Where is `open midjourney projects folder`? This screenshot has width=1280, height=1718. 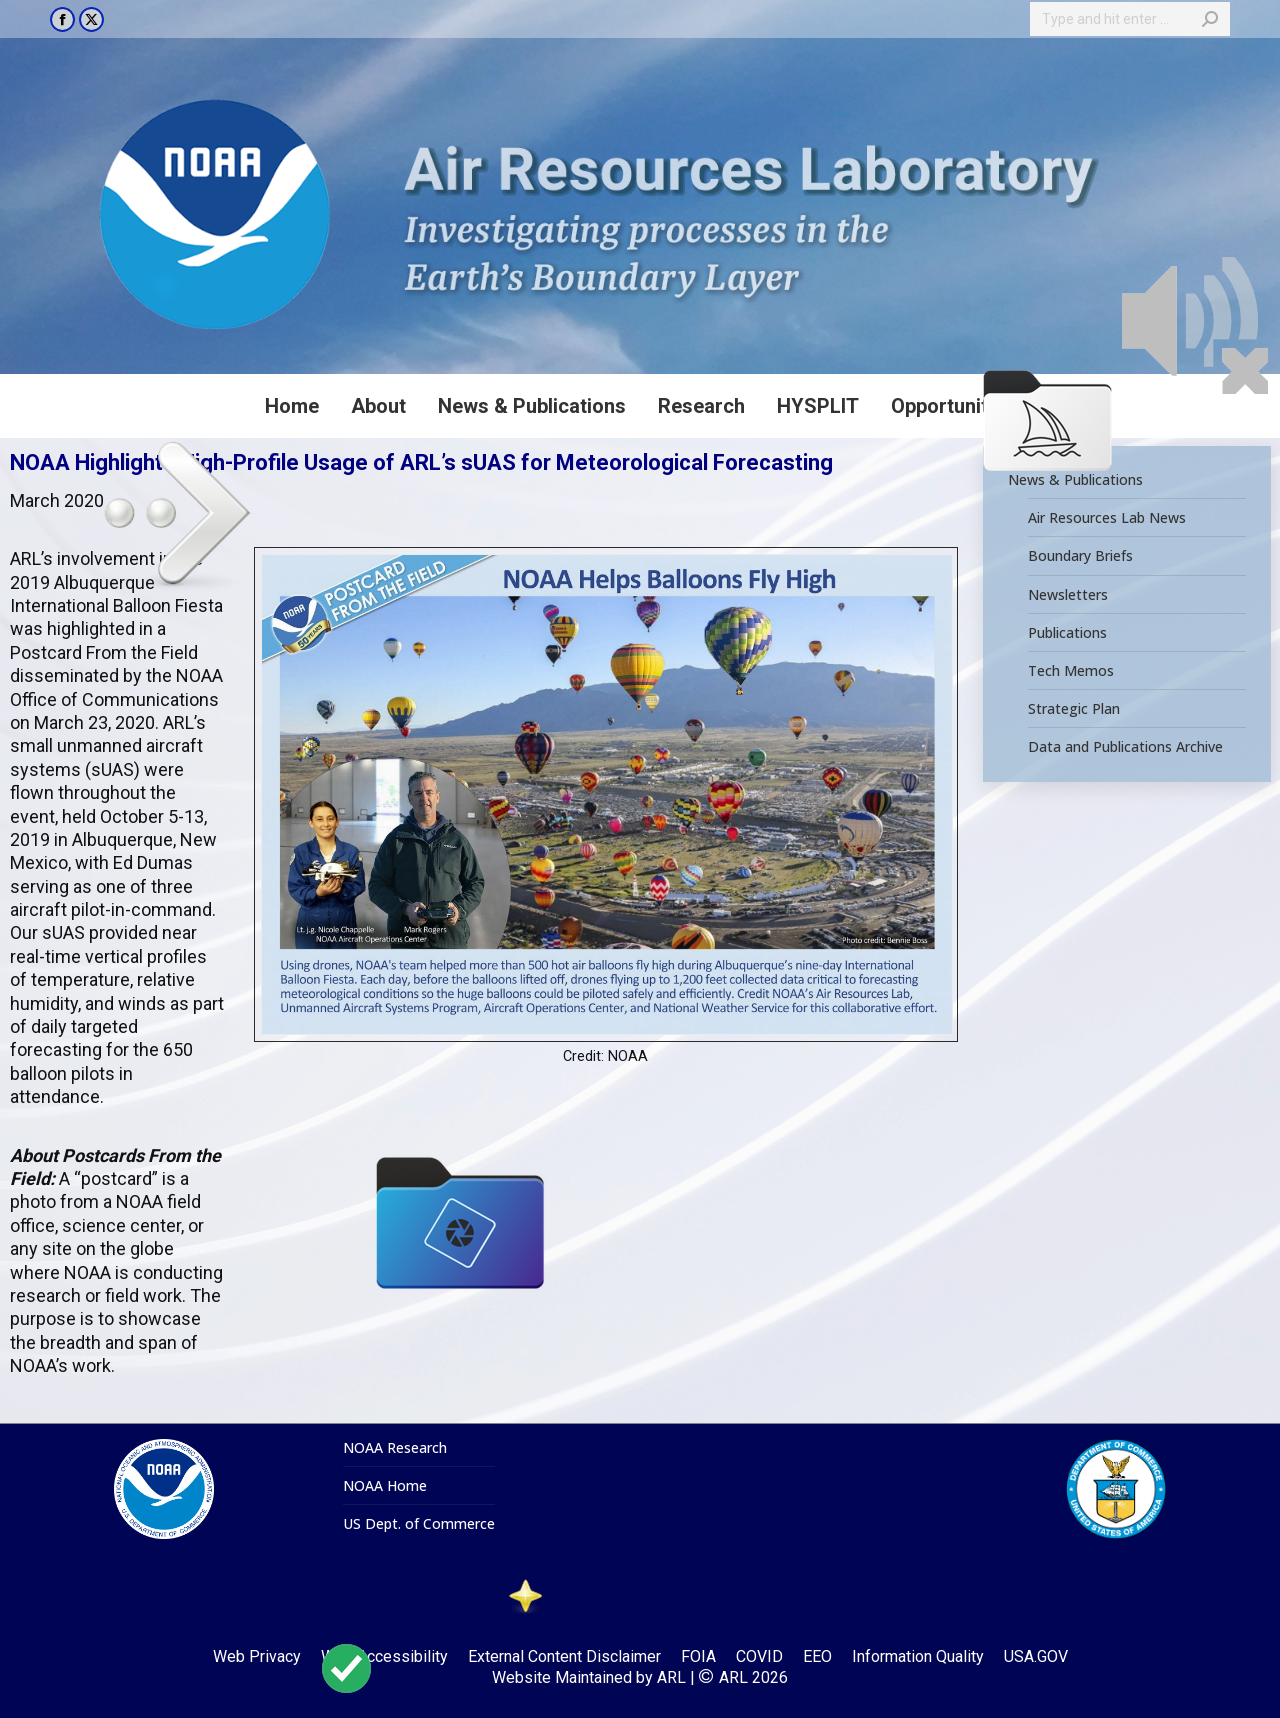
open midjourney projects folder is located at coordinates (1047, 424).